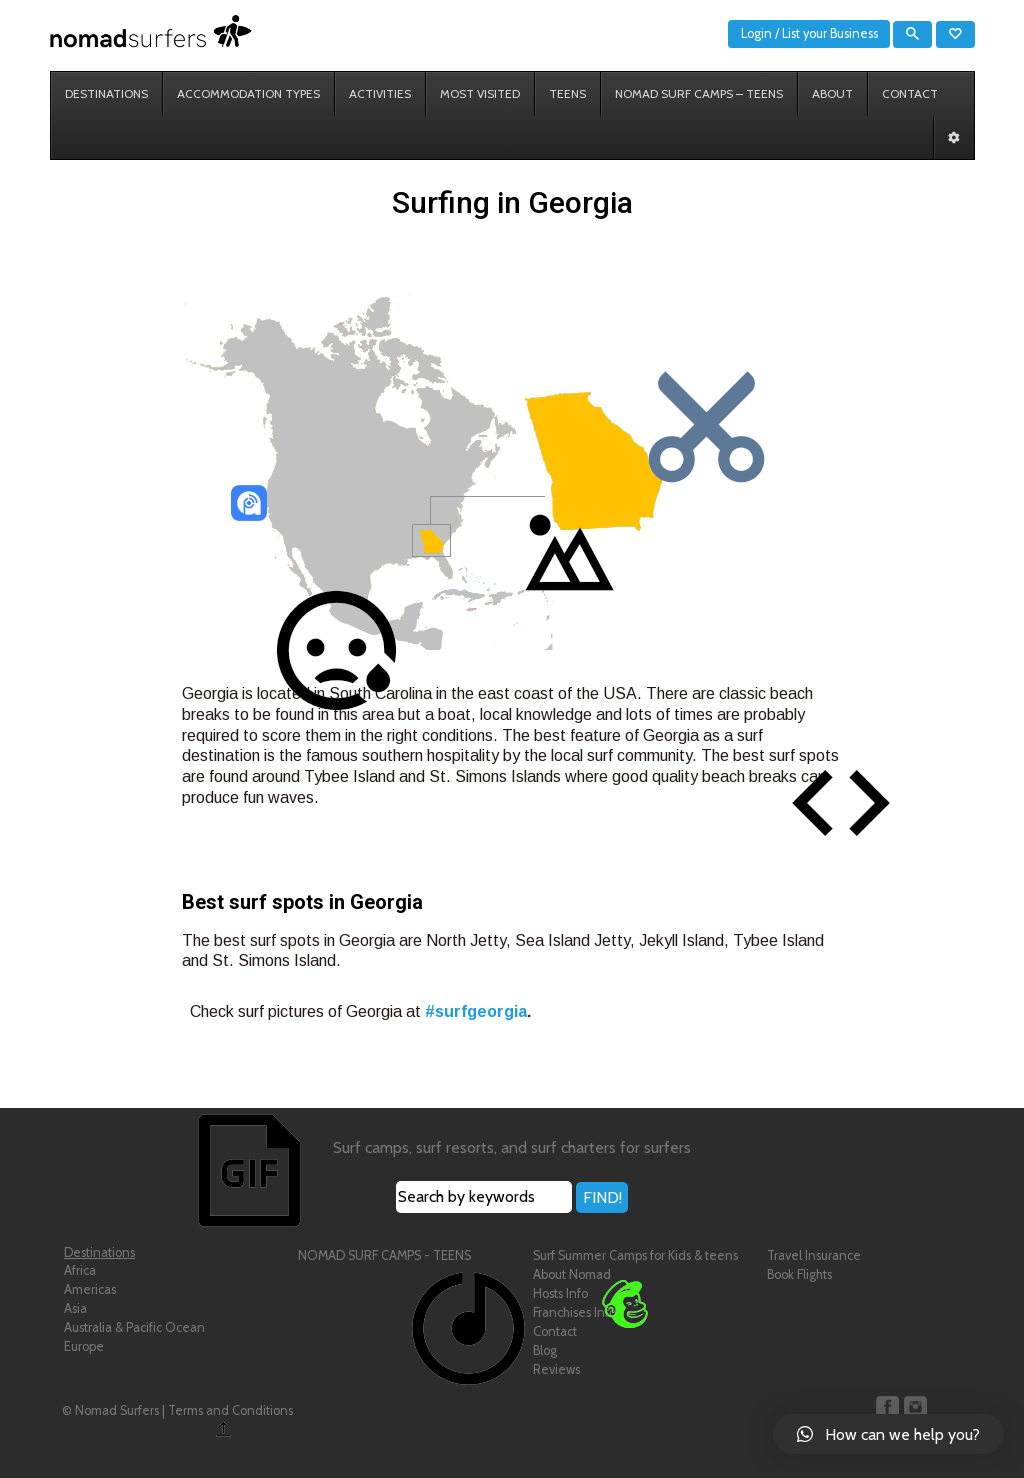 The image size is (1024, 1478). Describe the element at coordinates (249, 1170) in the screenshot. I see `attach a GIF file` at that location.